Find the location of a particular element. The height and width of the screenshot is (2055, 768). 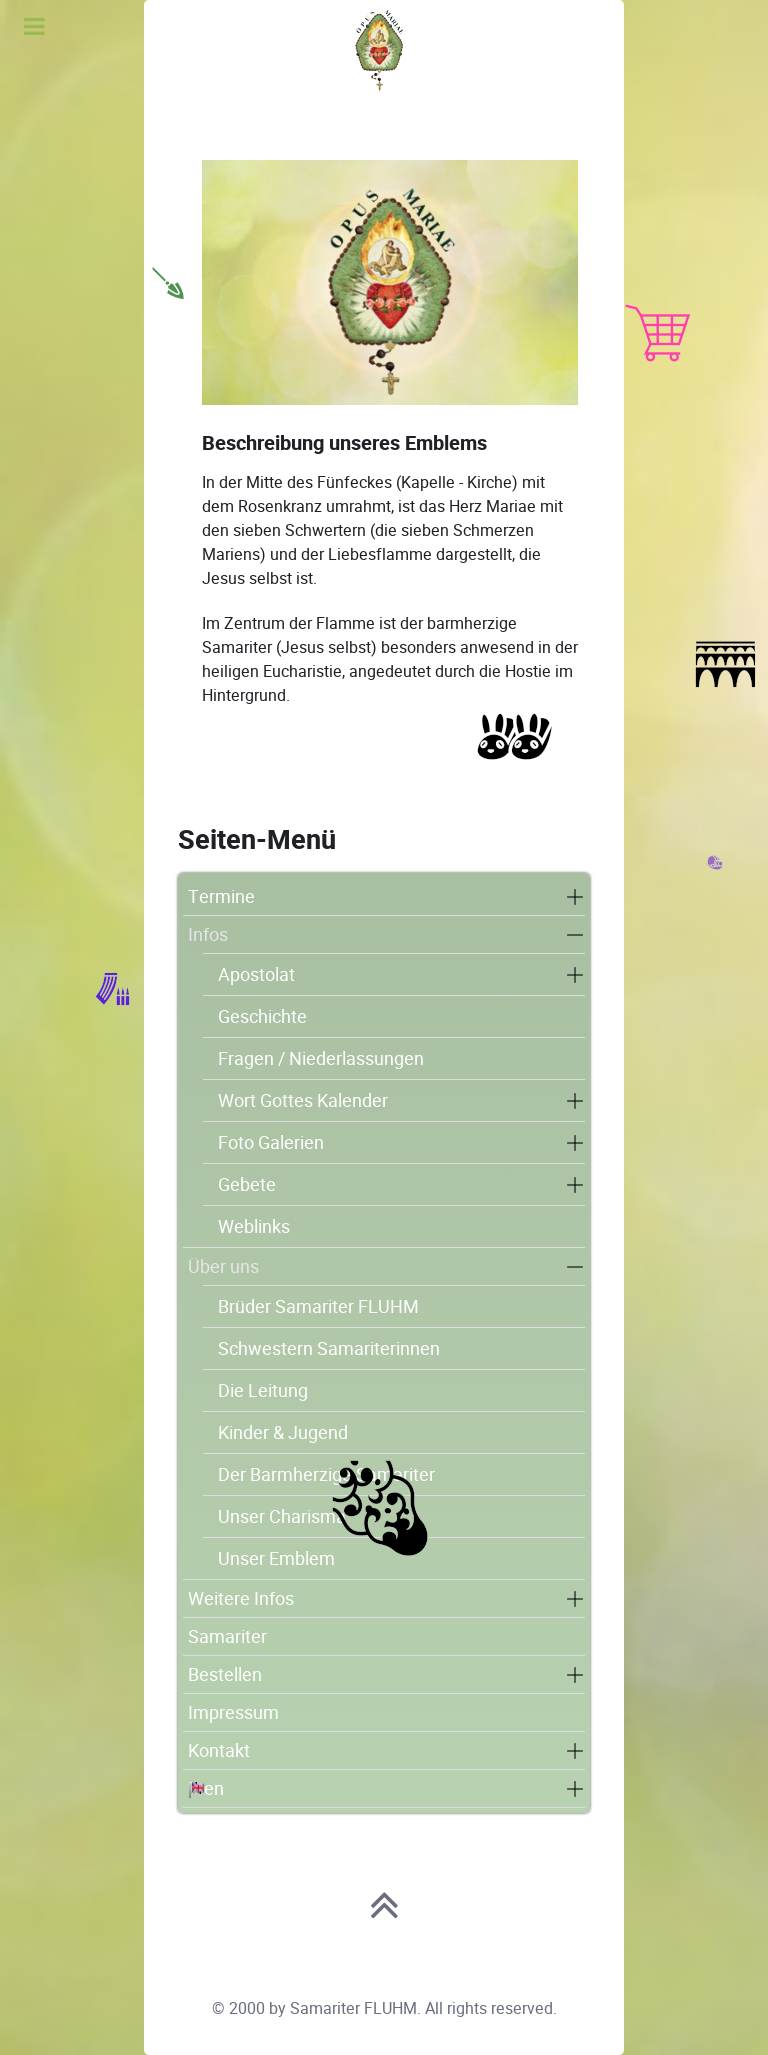

equip bunny slippers cosmetic item is located at coordinates (514, 734).